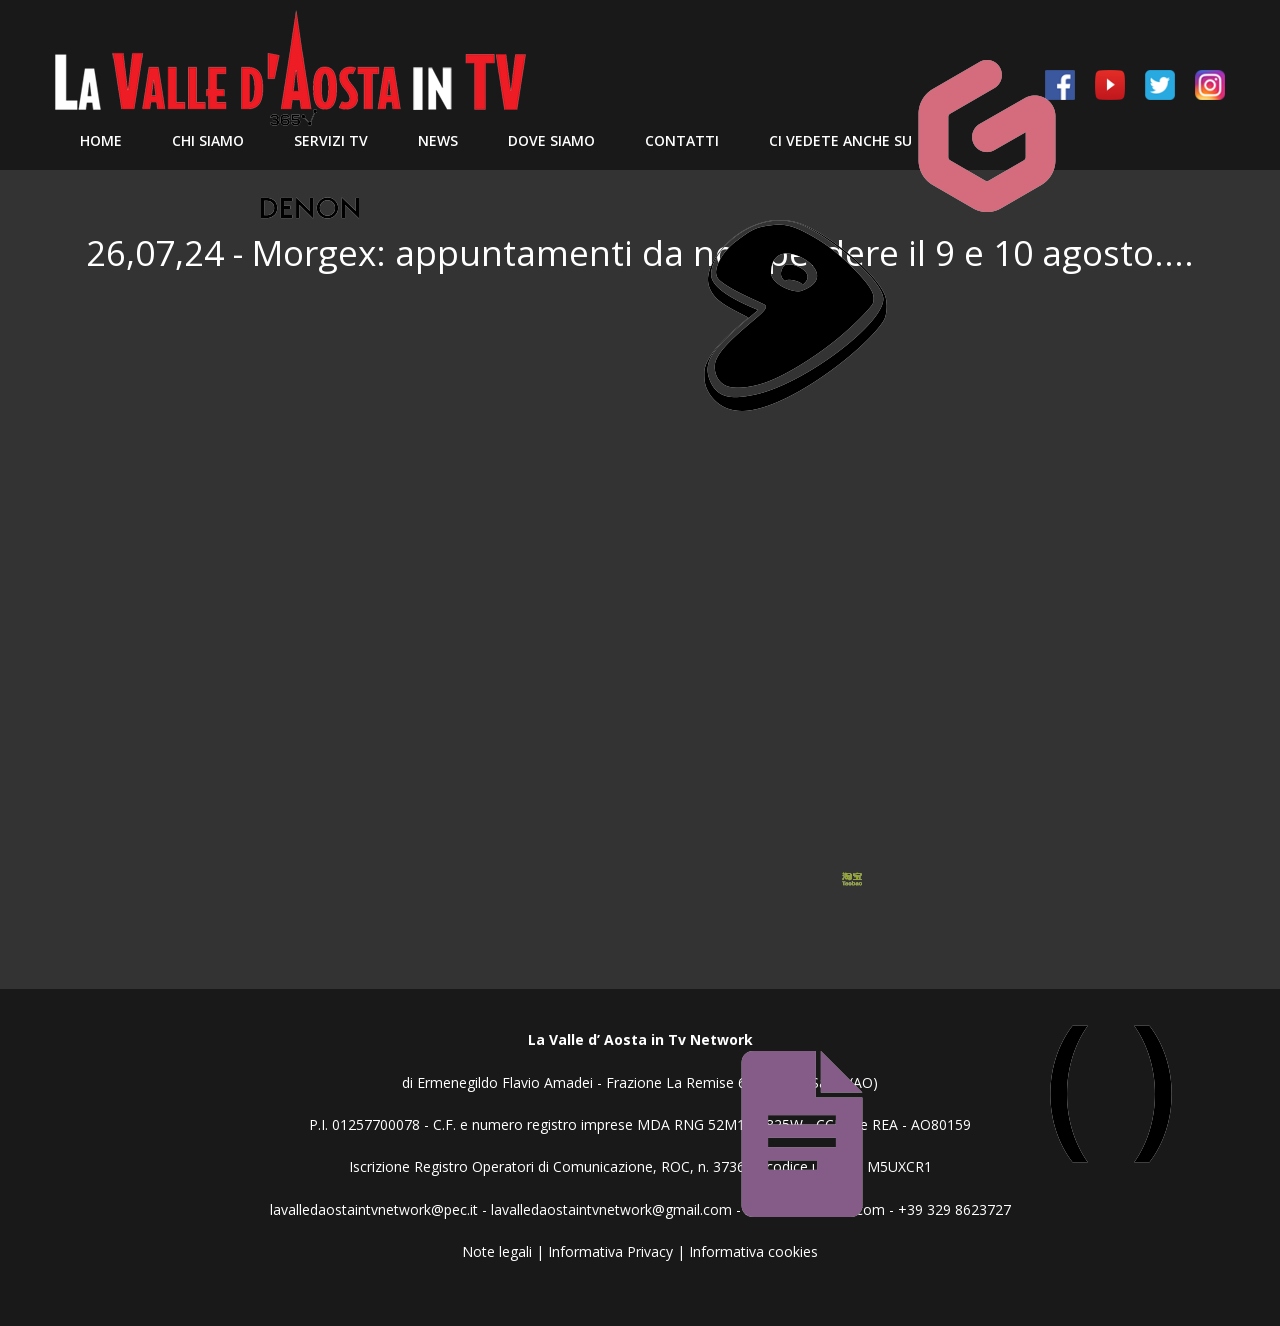  Describe the element at coordinates (310, 208) in the screenshot. I see `denon brand logo` at that location.